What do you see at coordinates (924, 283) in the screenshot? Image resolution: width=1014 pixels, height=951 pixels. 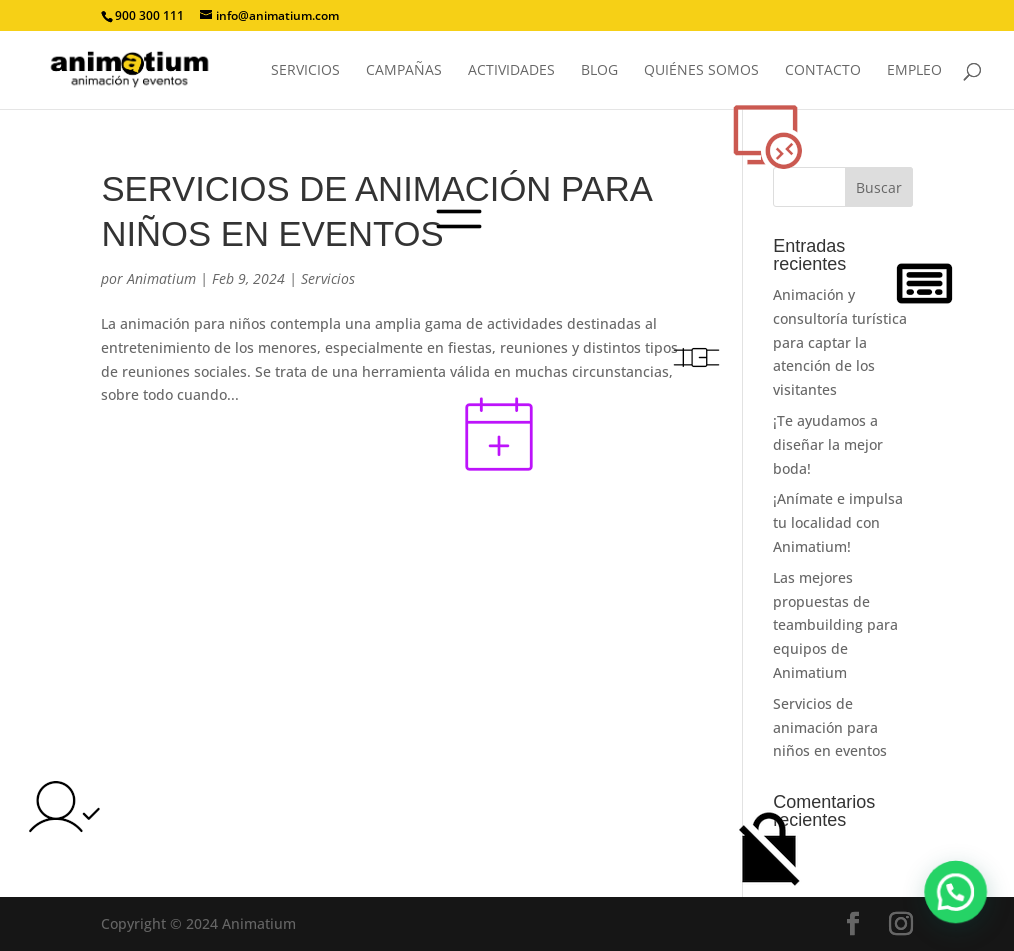 I see `open the on-screen keyboard` at bounding box center [924, 283].